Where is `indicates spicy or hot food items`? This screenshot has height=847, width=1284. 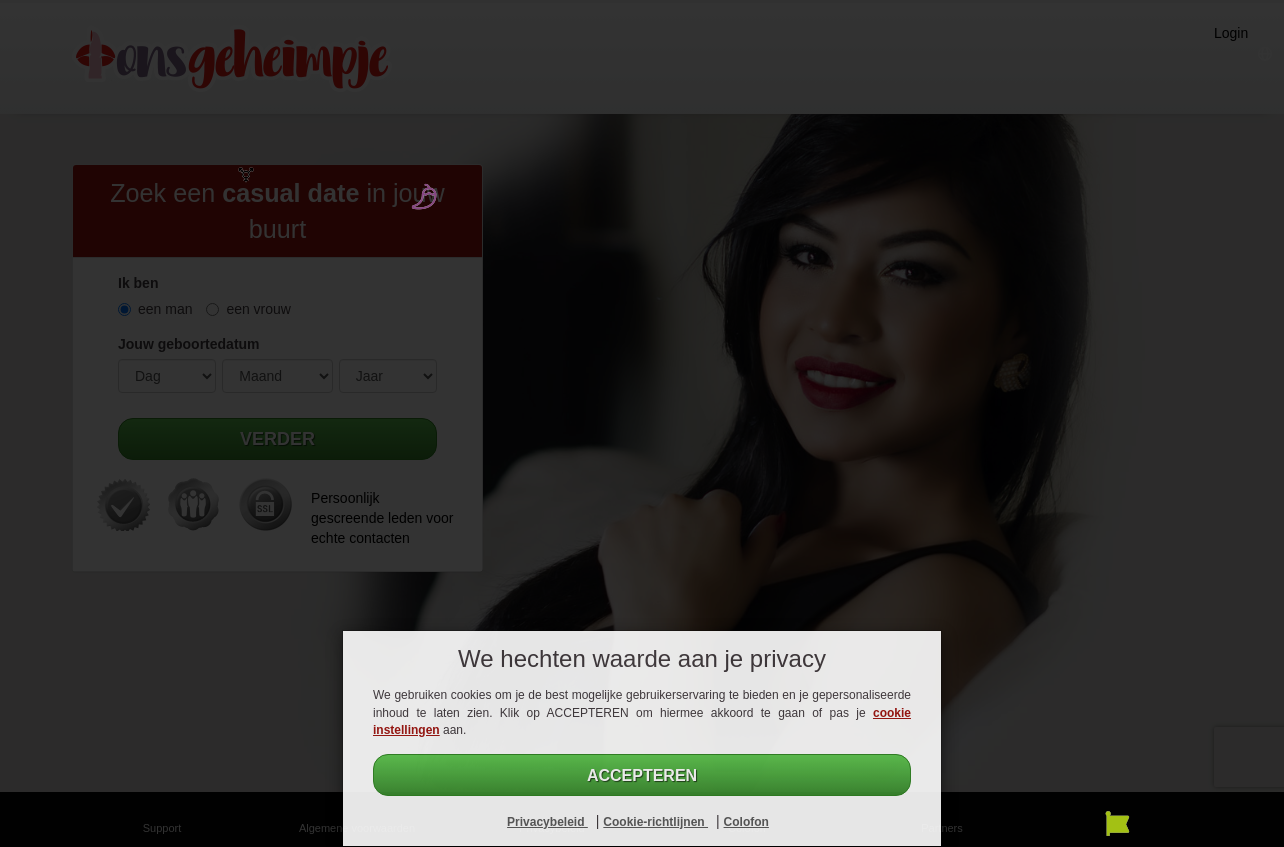
indicates spicy or hot food items is located at coordinates (425, 197).